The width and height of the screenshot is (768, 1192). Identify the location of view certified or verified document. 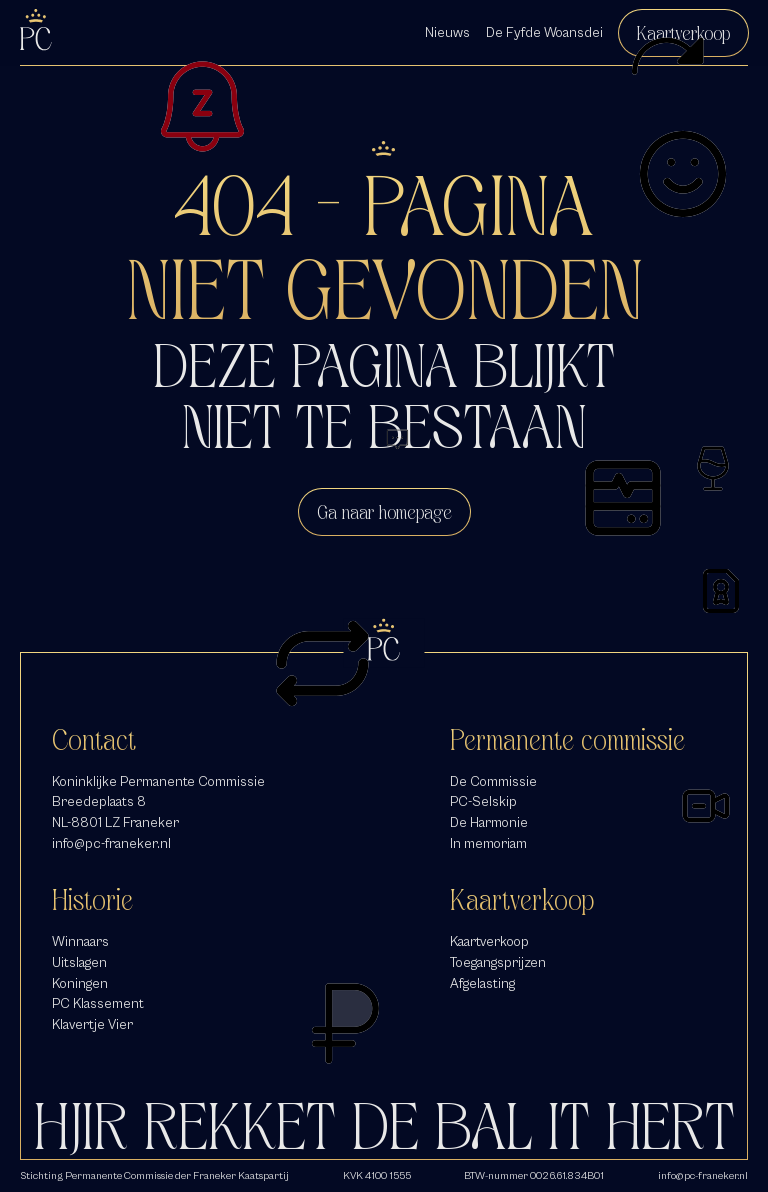
(721, 591).